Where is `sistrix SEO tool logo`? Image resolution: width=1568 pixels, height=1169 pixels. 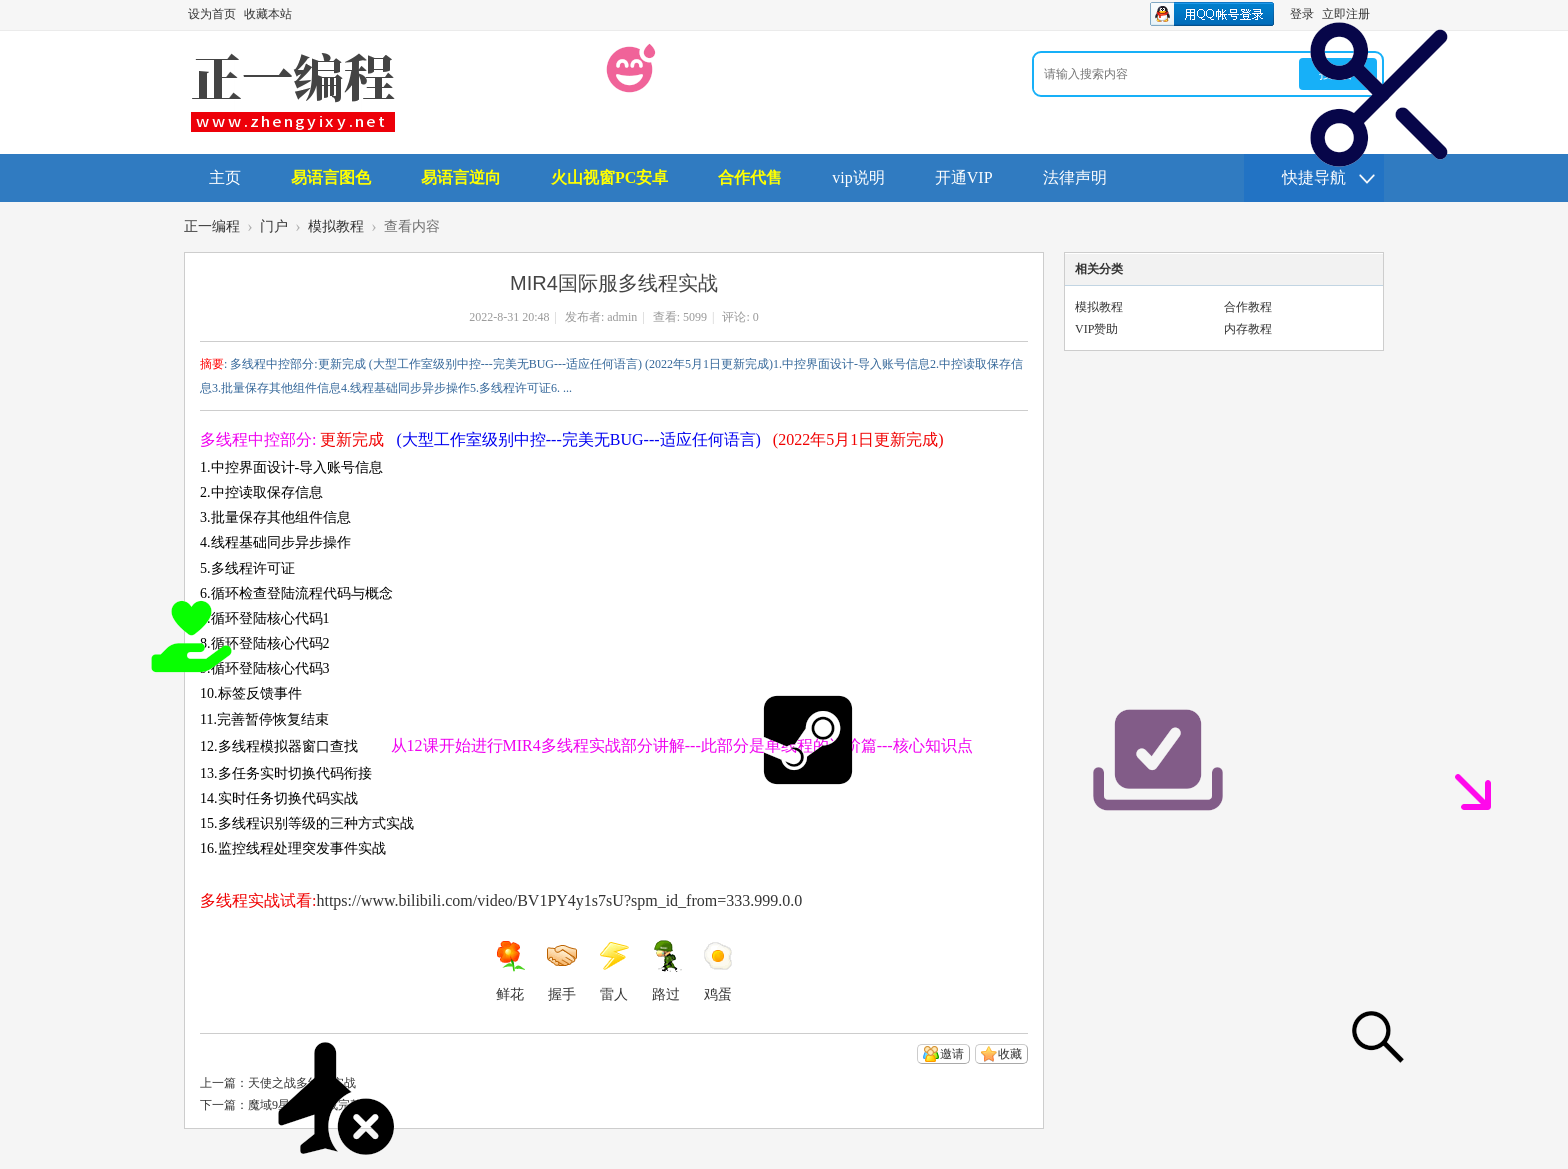 sistrix SEO tool logo is located at coordinates (1378, 1037).